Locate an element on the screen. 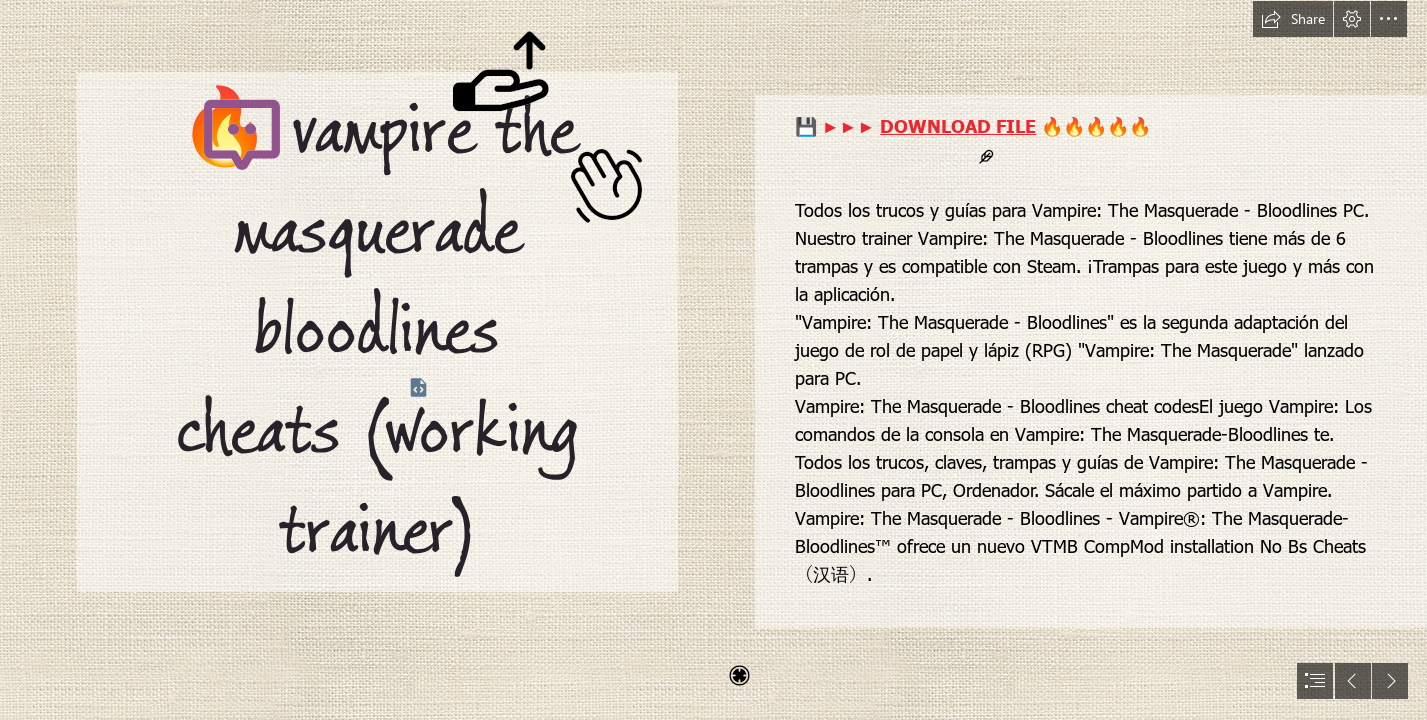 This screenshot has width=1427, height=720. view source code file is located at coordinates (418, 387).